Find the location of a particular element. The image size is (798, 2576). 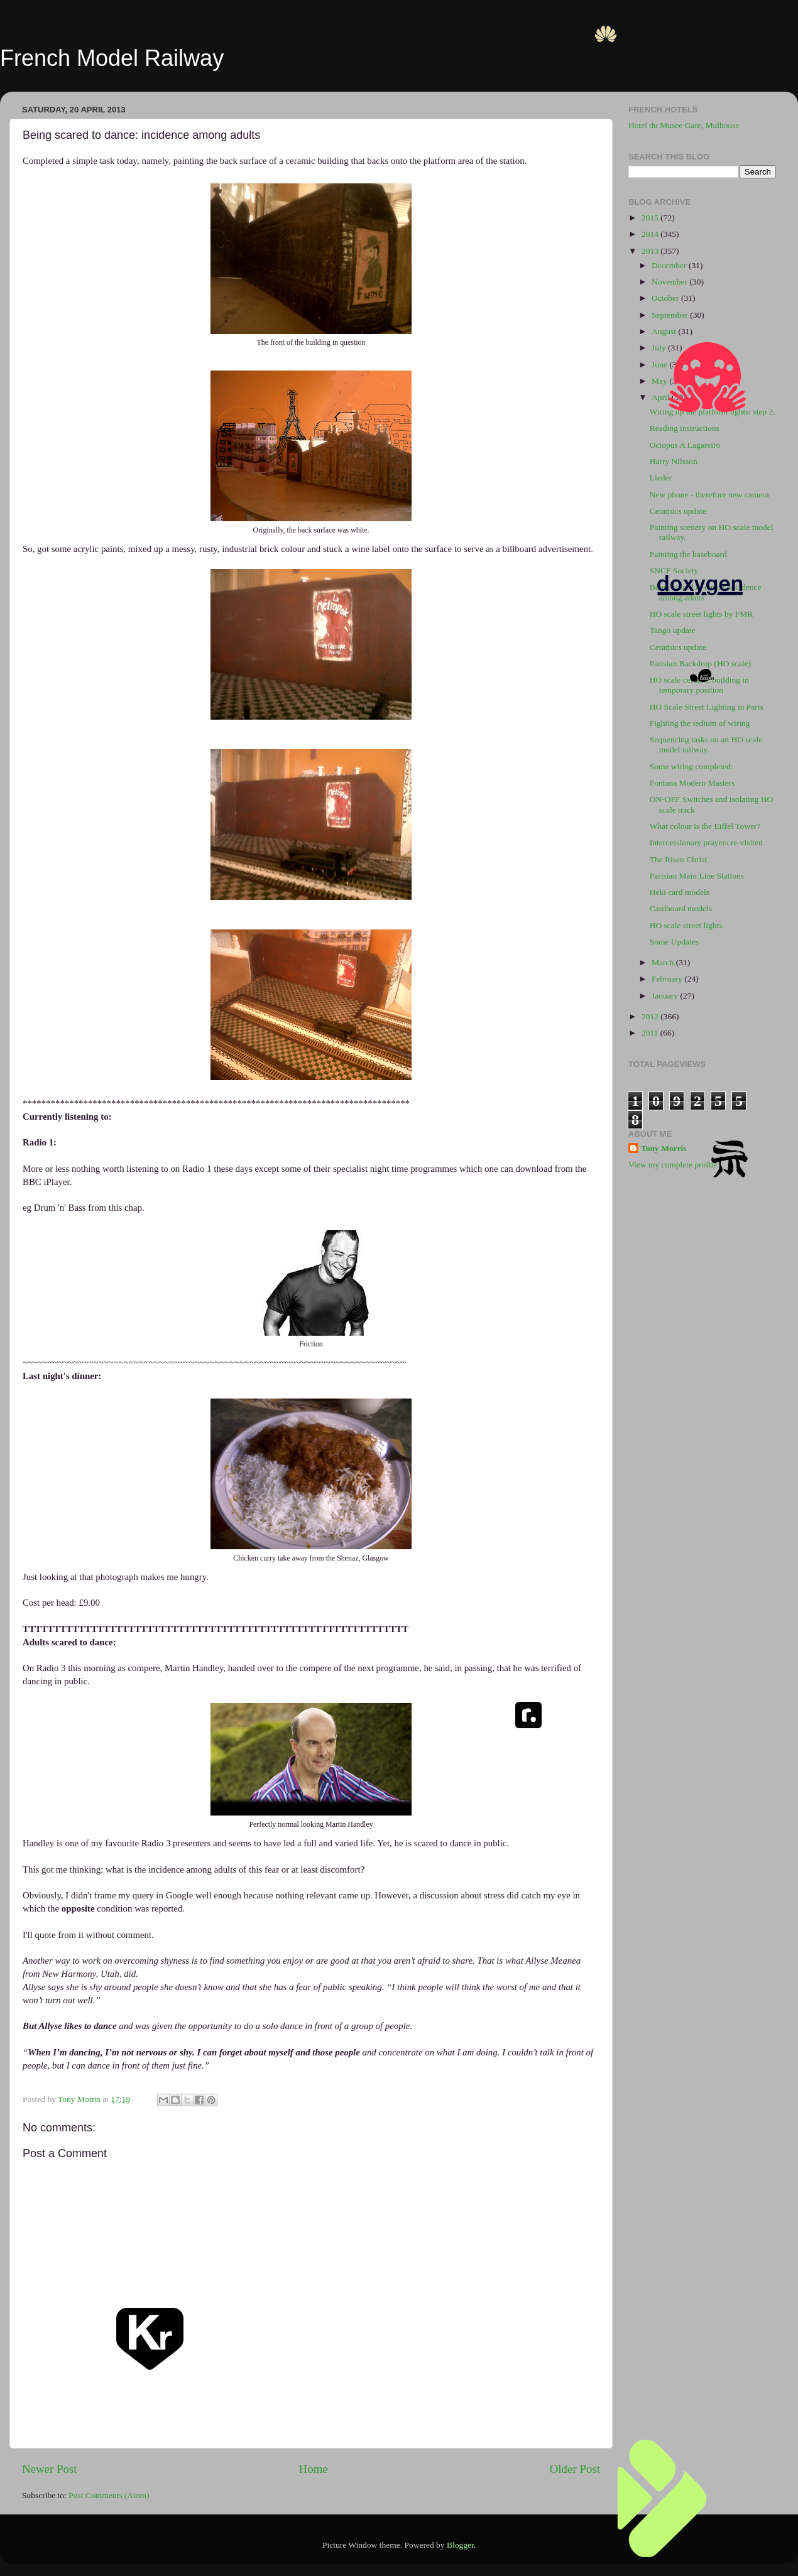

open shikimori anime tracking app is located at coordinates (730, 1159).